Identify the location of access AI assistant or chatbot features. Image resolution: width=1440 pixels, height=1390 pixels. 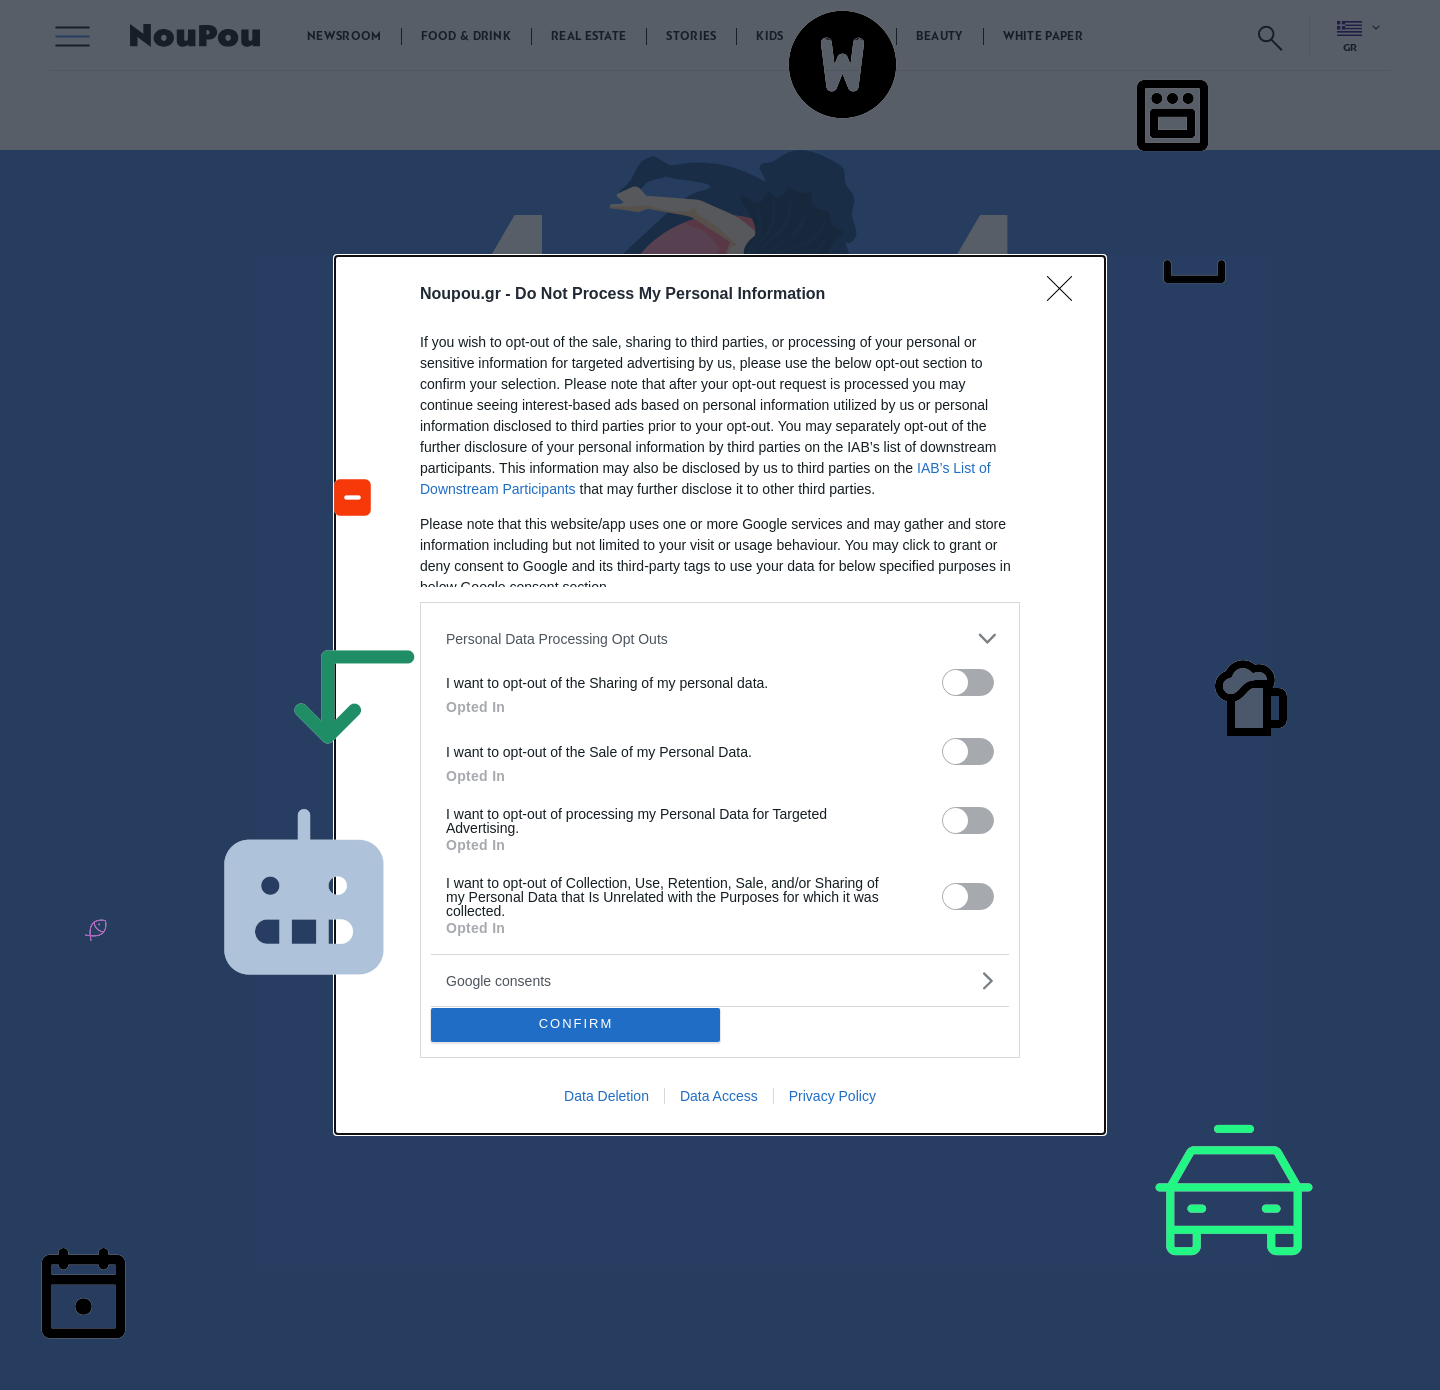
(304, 901).